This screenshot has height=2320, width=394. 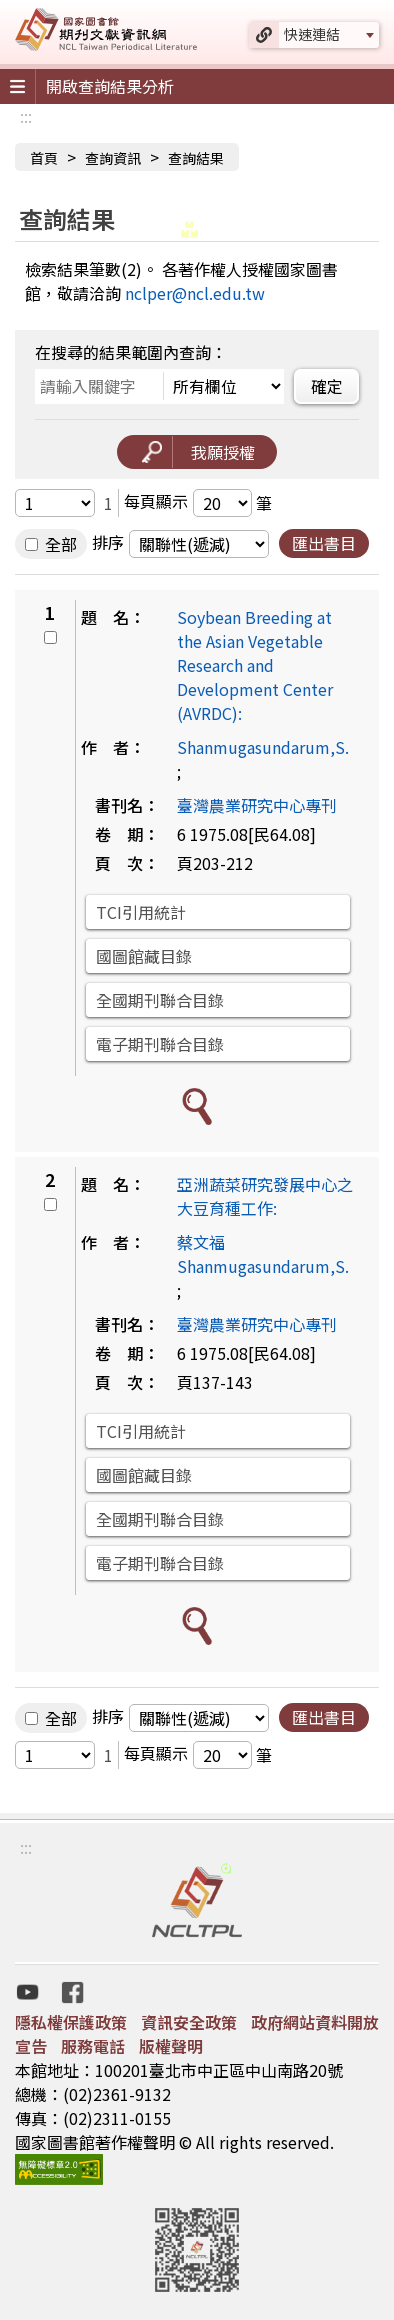 I want to click on rev.com logo - access transcription and captioning services, so click(x=226, y=1868).